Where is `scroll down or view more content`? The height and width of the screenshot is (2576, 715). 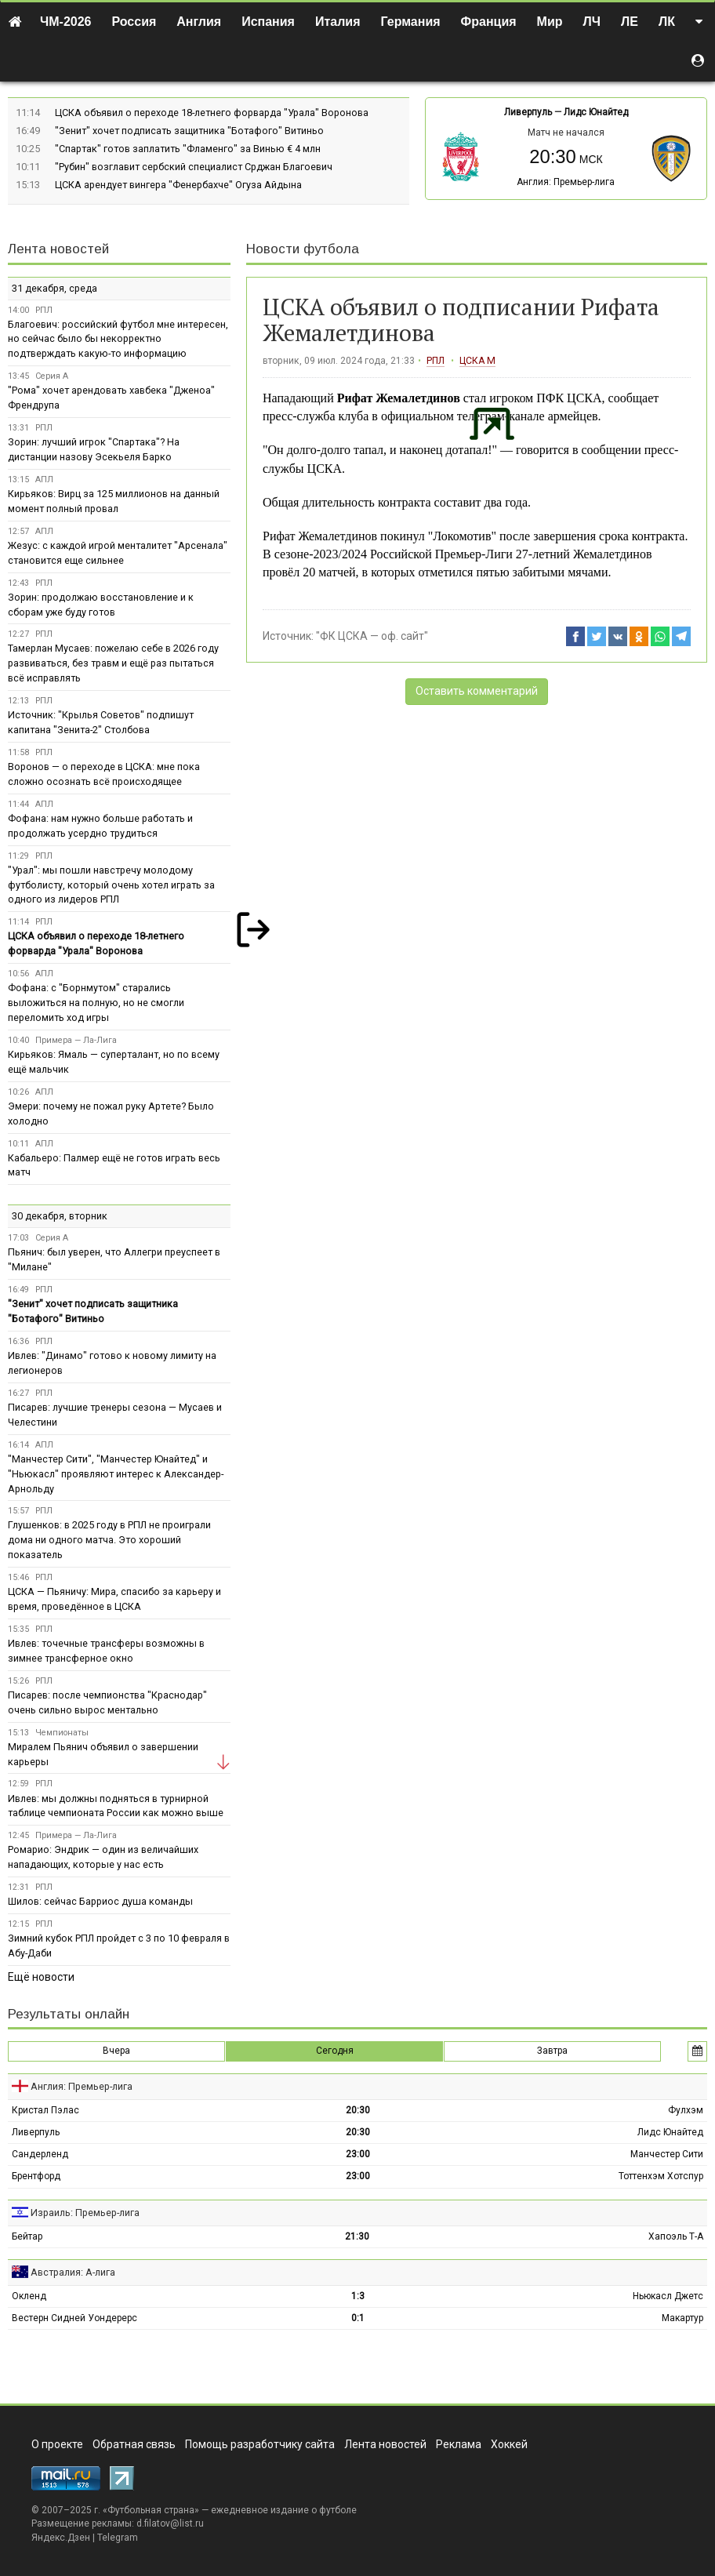 scroll down or view more content is located at coordinates (223, 1762).